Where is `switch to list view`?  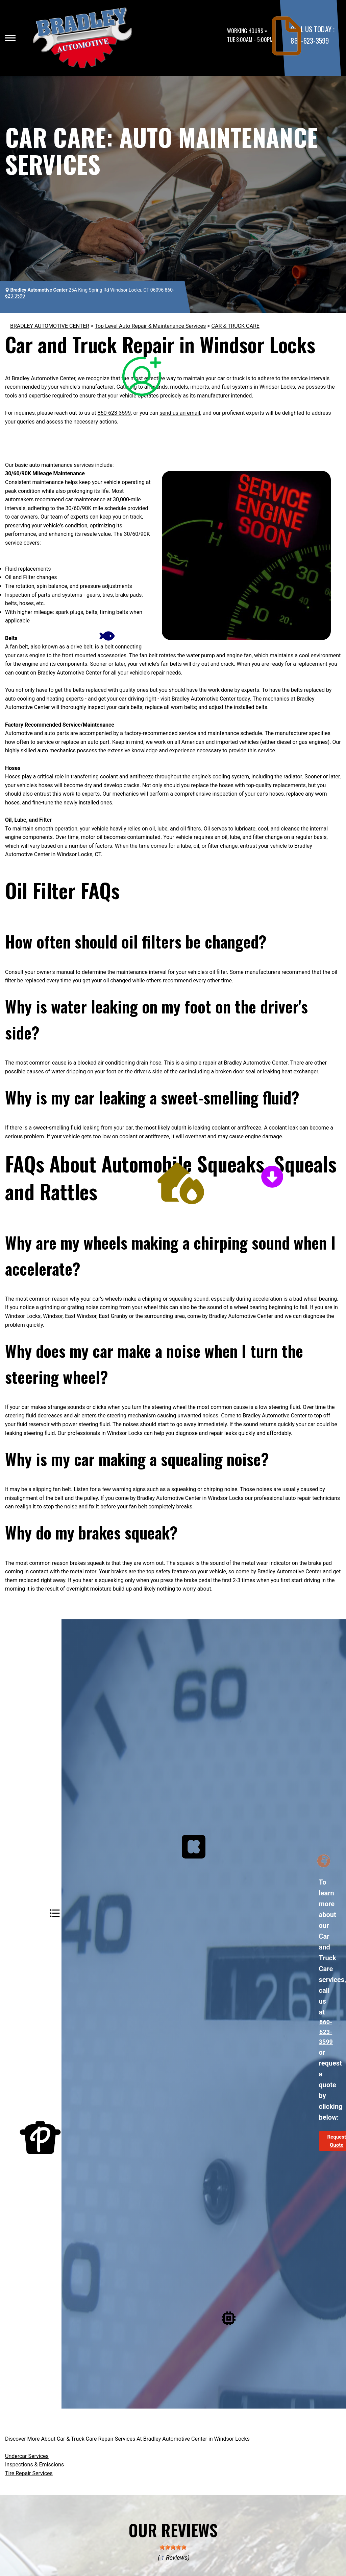 switch to list view is located at coordinates (55, 1913).